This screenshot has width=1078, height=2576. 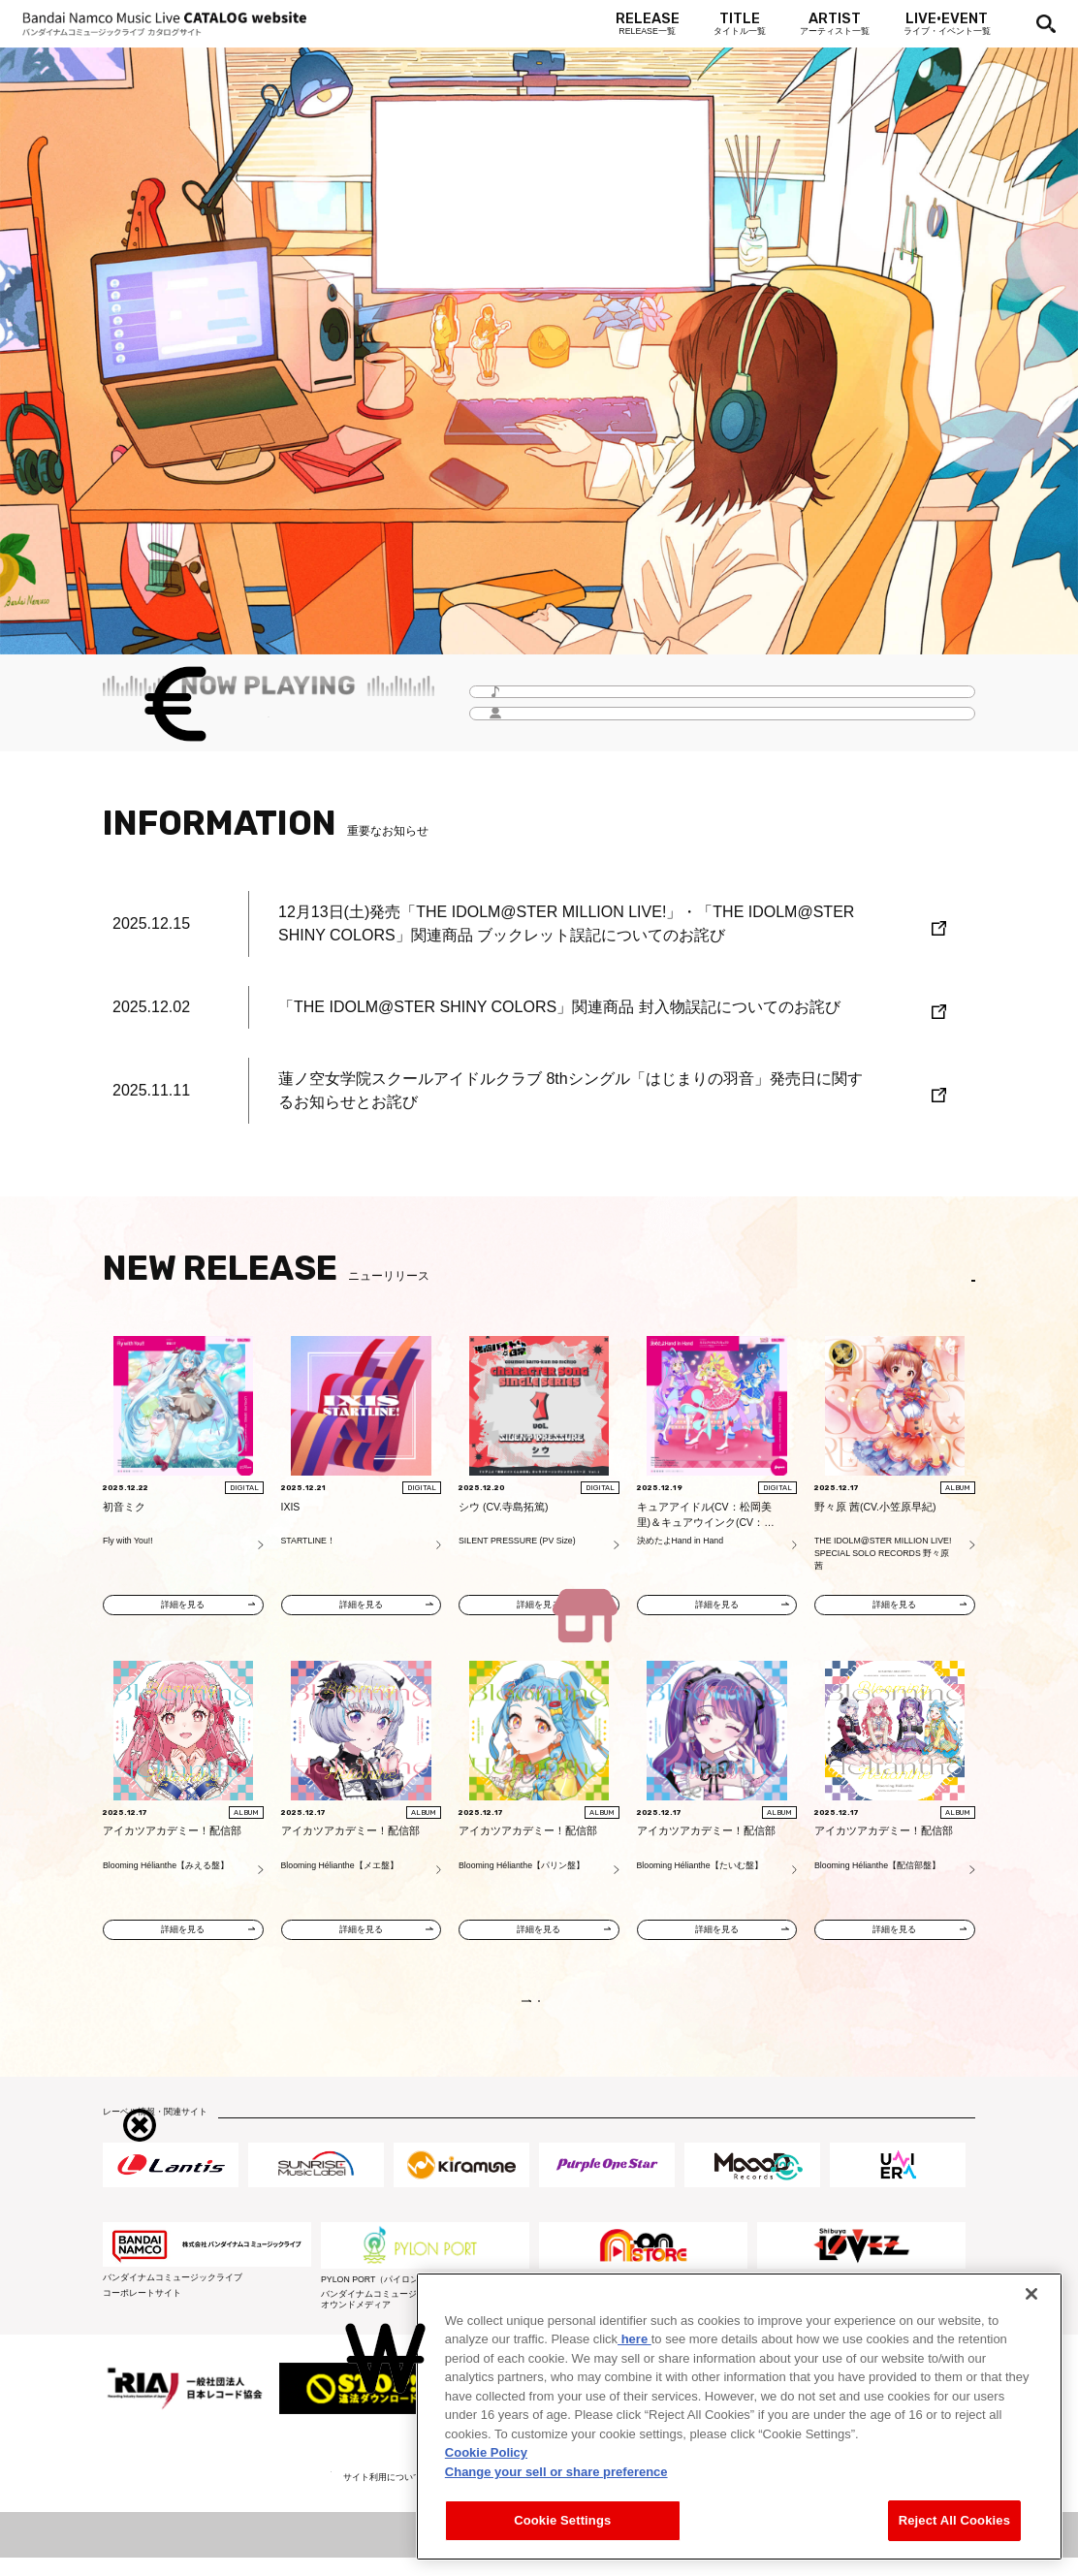 What do you see at coordinates (385, 2358) in the screenshot?
I see `indicates south korean won currency` at bounding box center [385, 2358].